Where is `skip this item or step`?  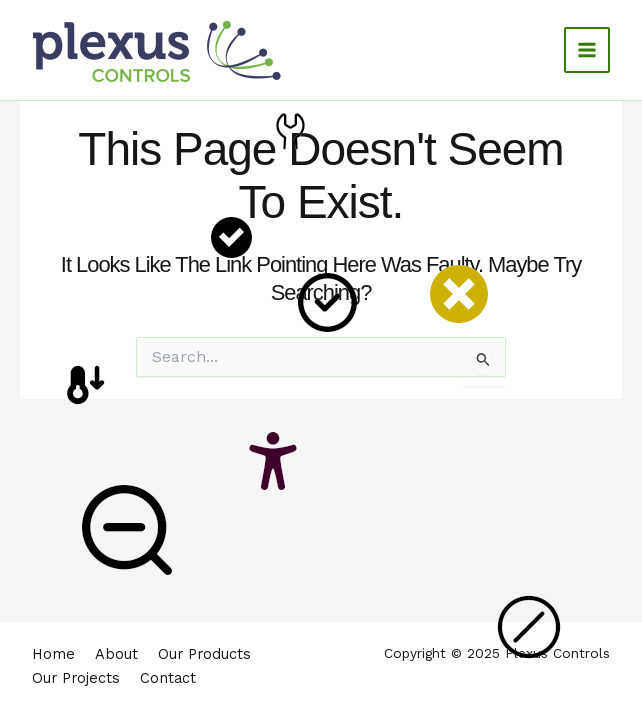 skip this item or step is located at coordinates (529, 627).